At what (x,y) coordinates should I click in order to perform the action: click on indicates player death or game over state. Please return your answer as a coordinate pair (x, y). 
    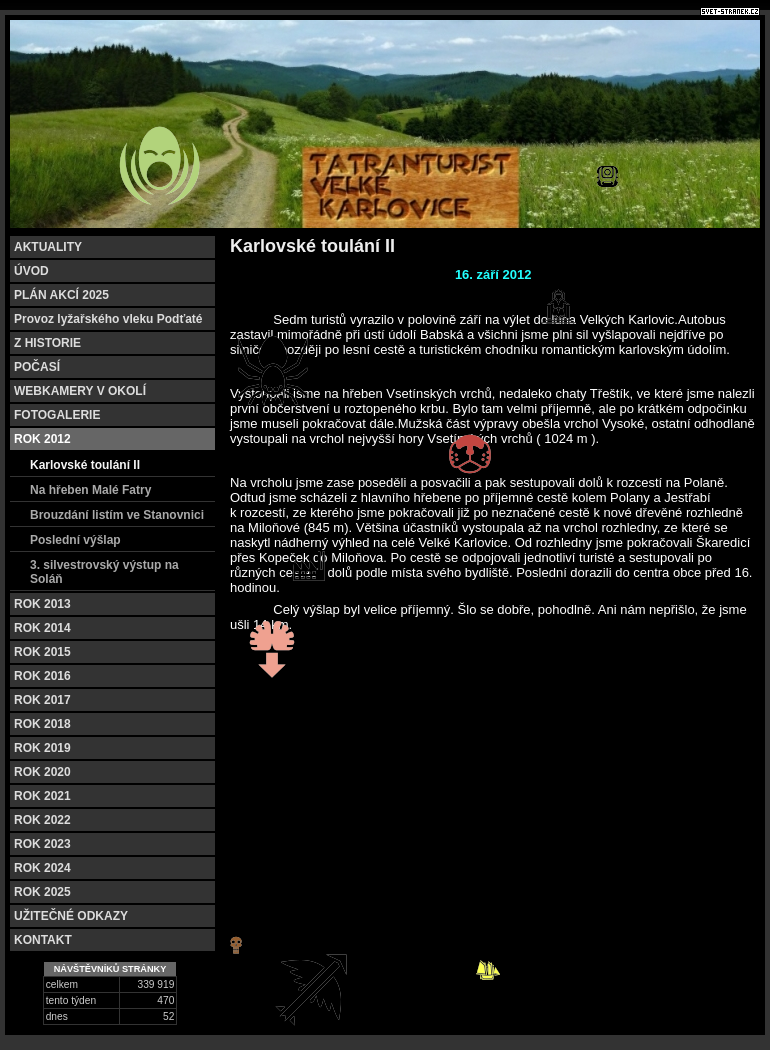
    Looking at the image, I should click on (236, 945).